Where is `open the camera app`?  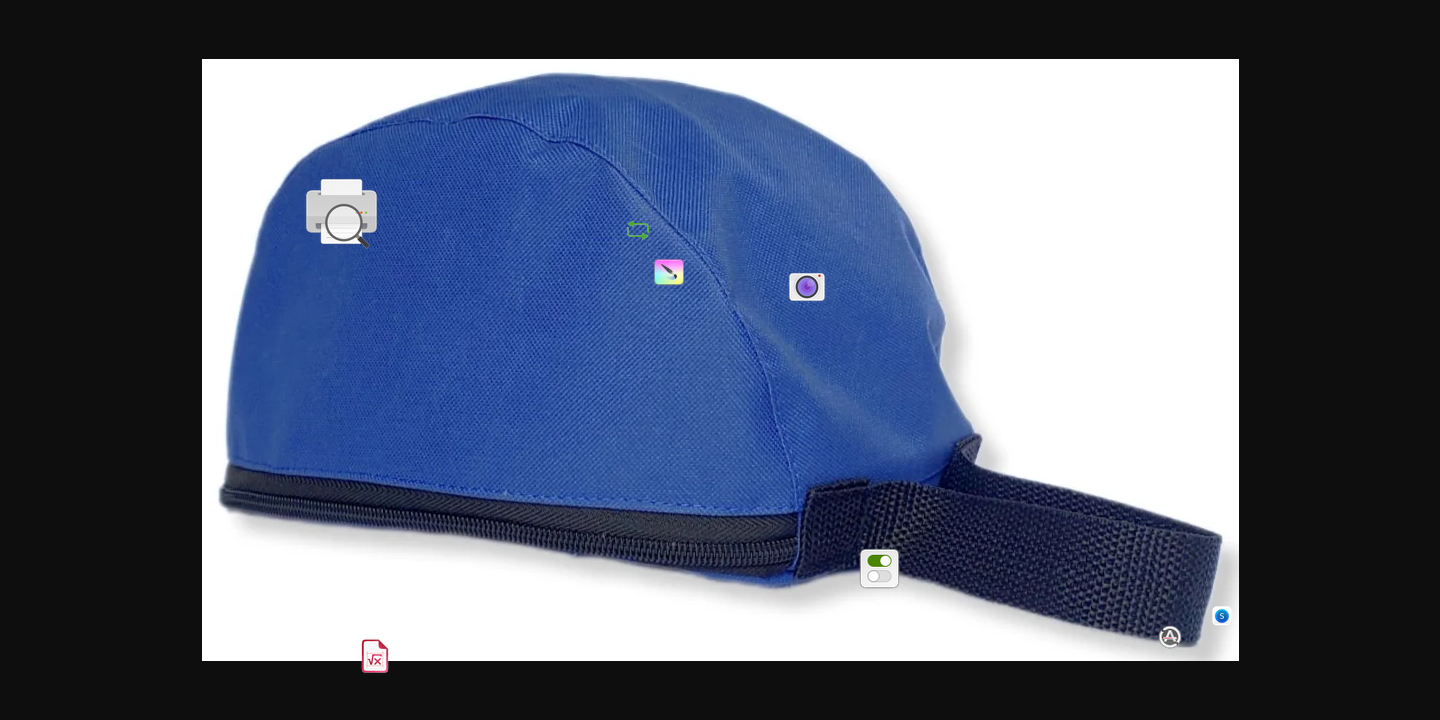 open the camera app is located at coordinates (807, 287).